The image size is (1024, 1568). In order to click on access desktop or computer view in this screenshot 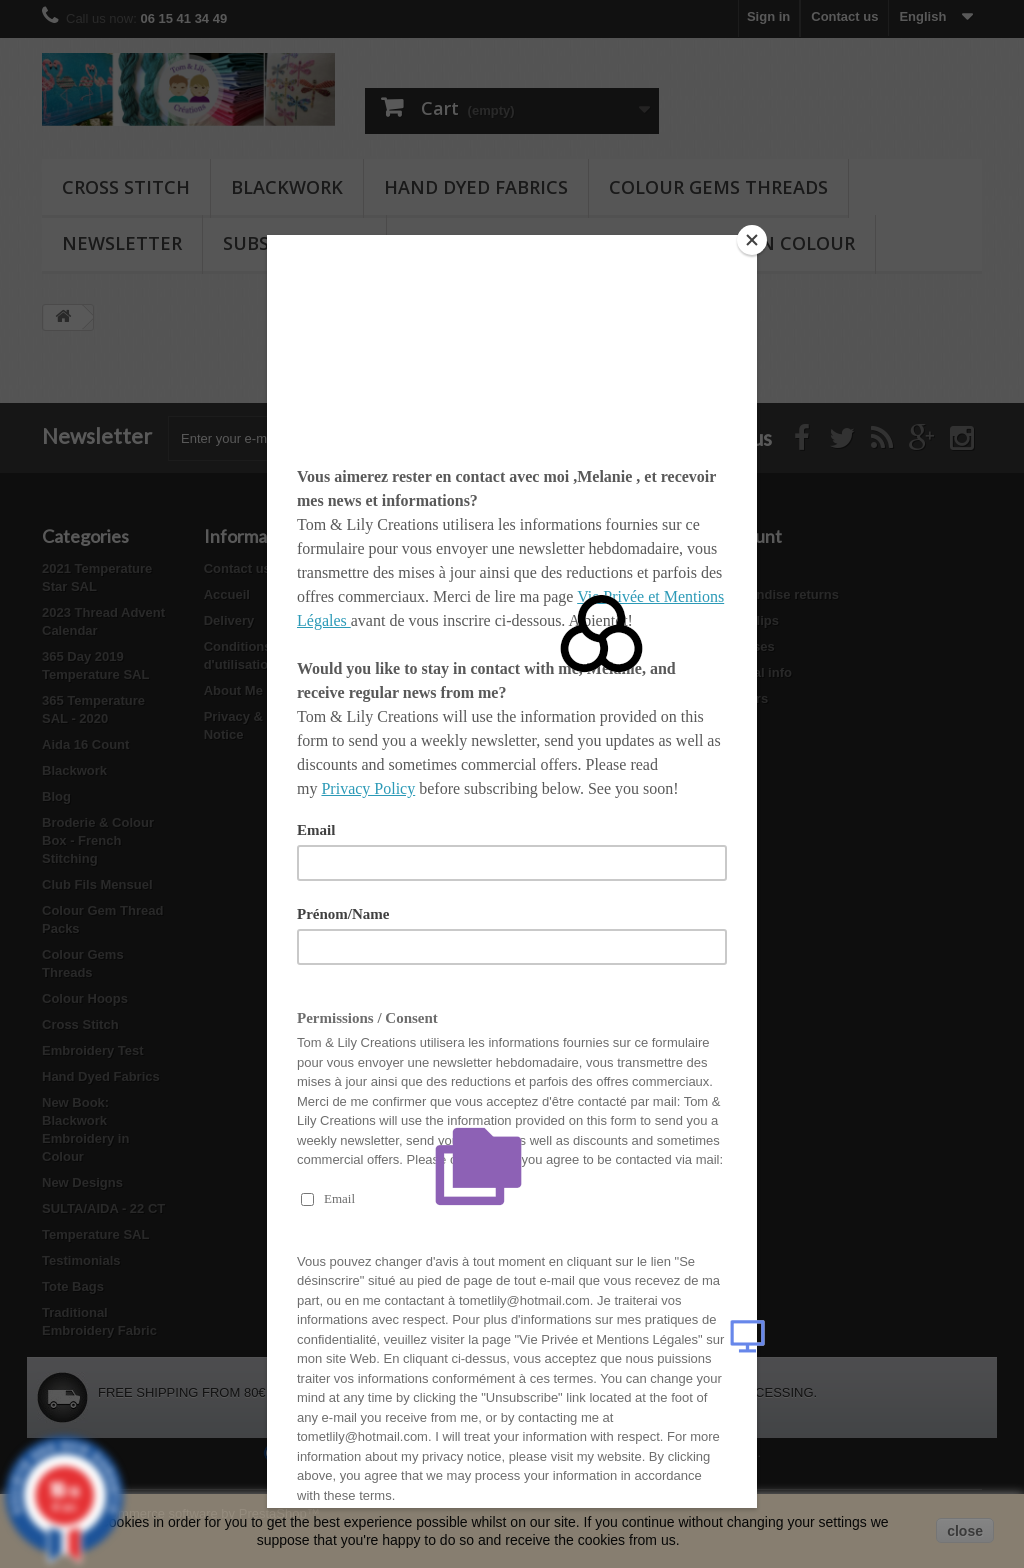, I will do `click(747, 1335)`.